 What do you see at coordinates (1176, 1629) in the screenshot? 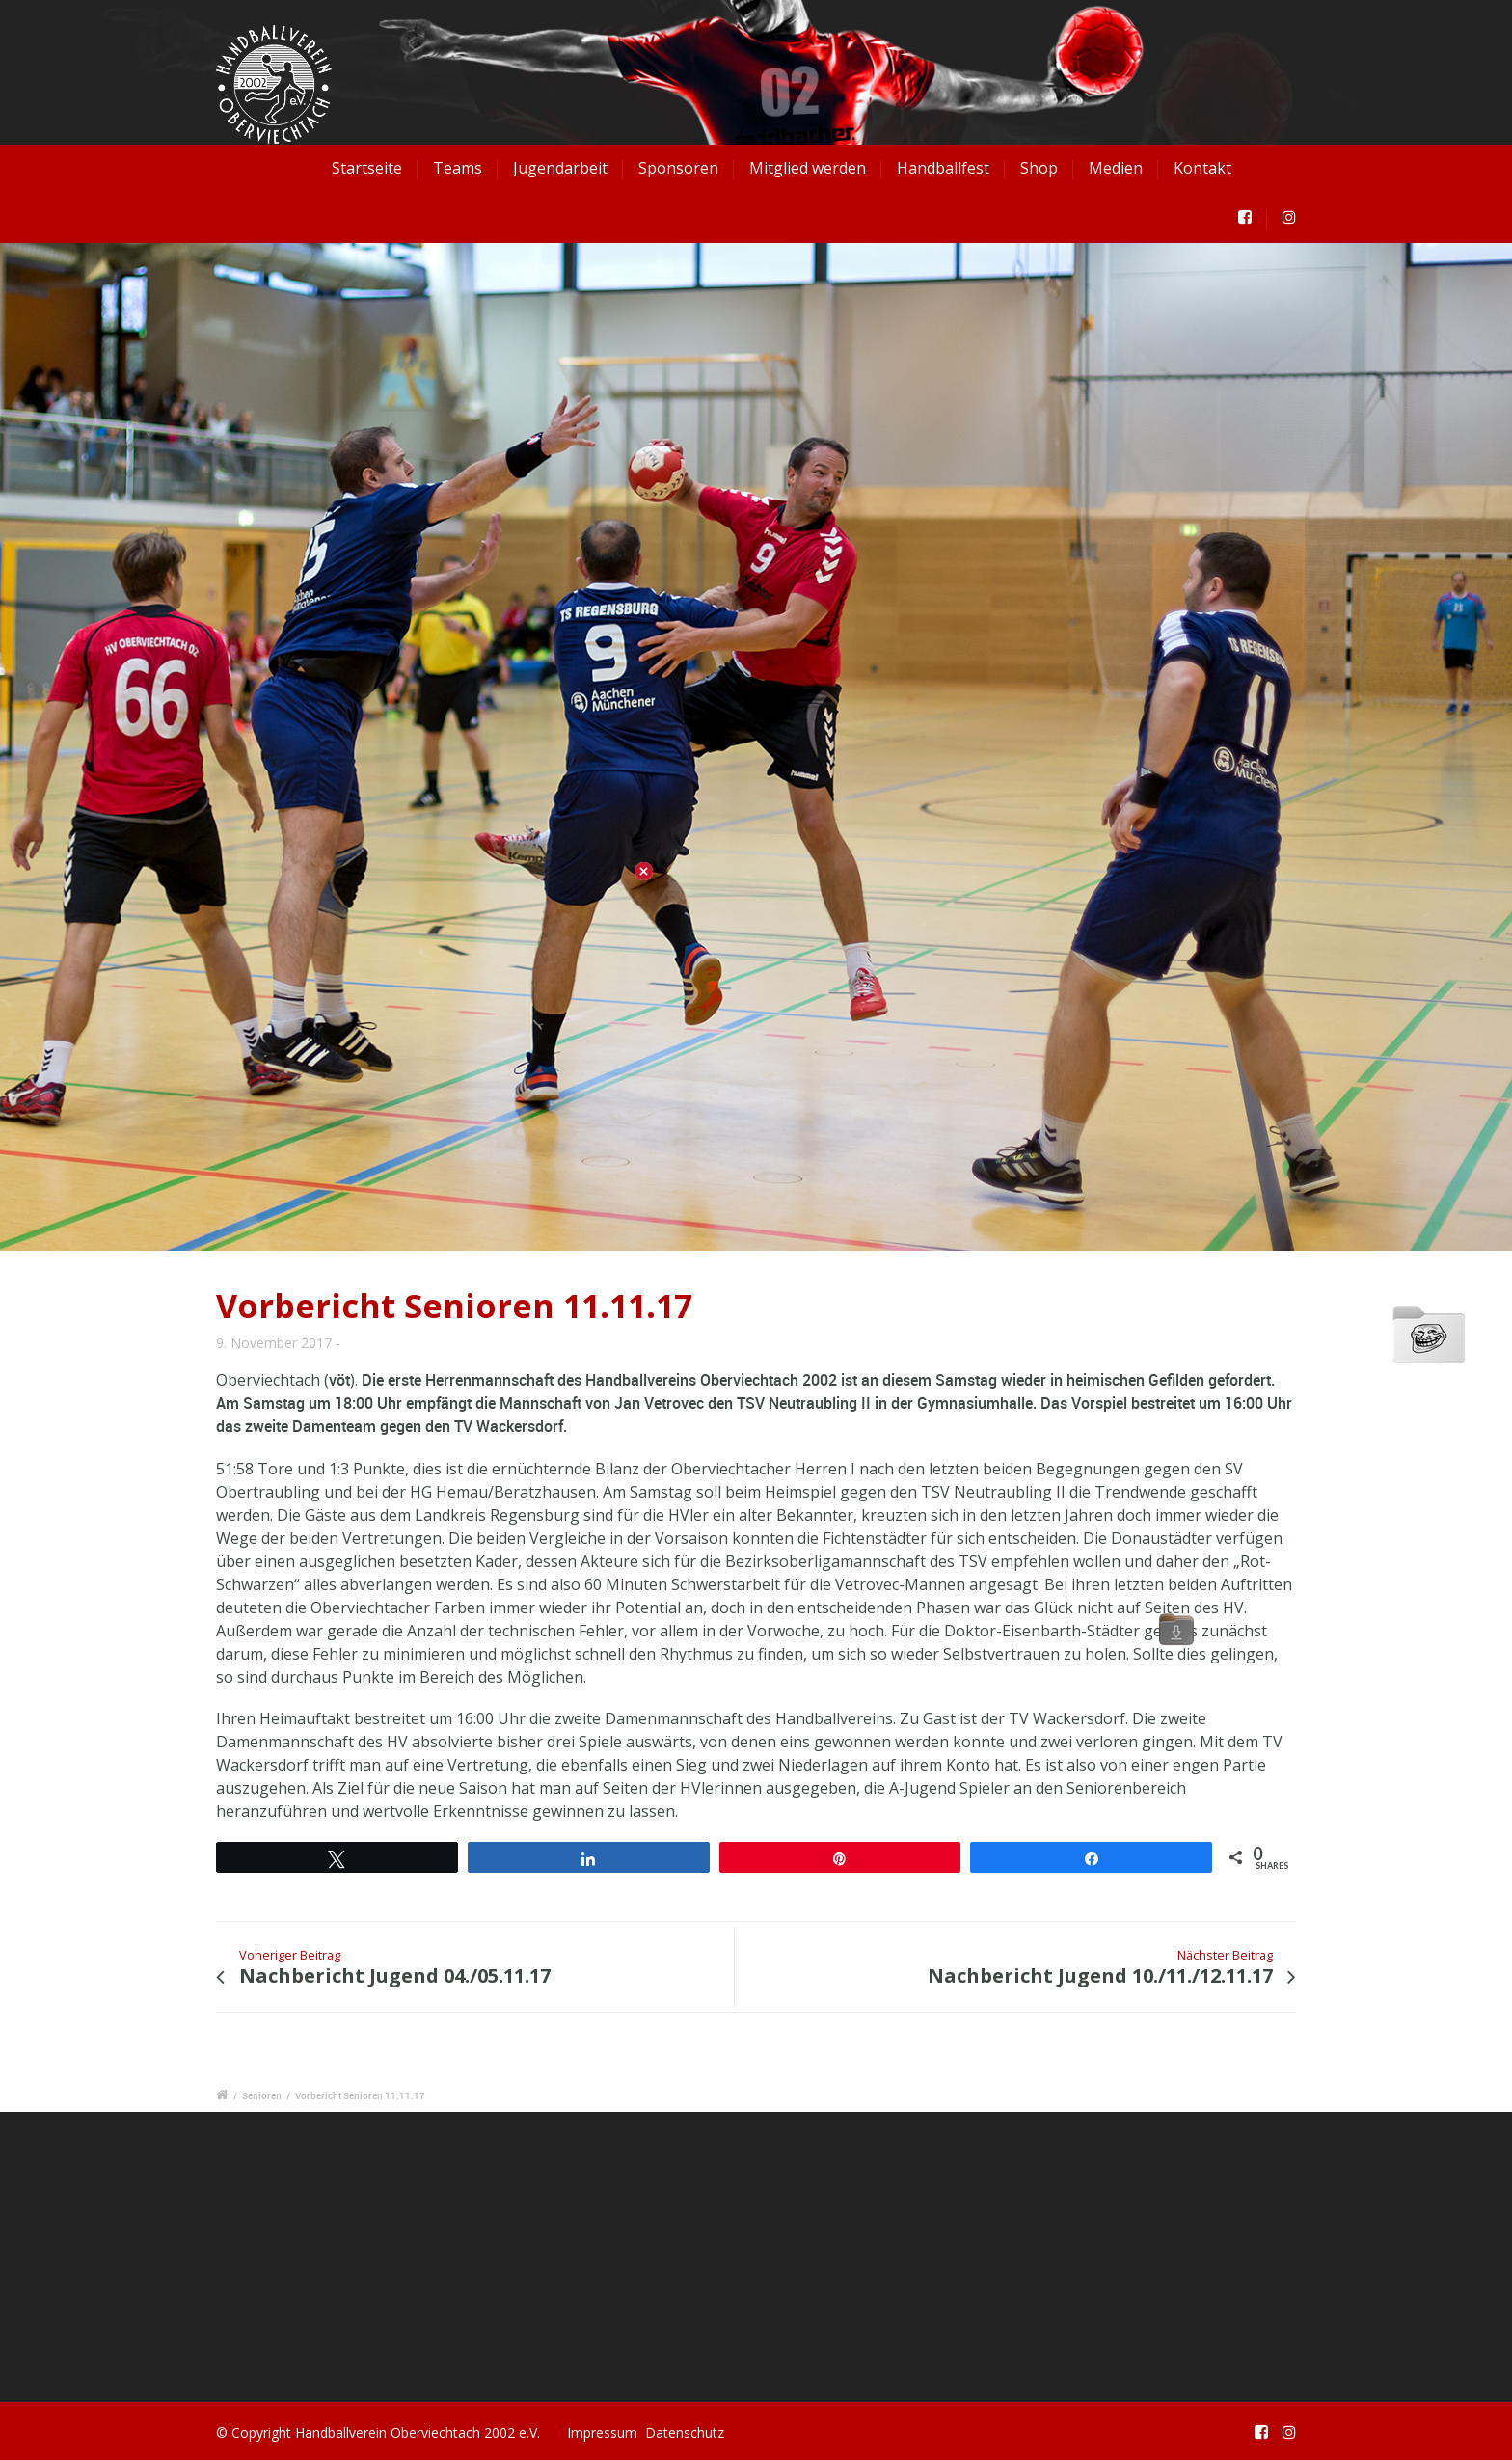
I see `access your downloads folder` at bounding box center [1176, 1629].